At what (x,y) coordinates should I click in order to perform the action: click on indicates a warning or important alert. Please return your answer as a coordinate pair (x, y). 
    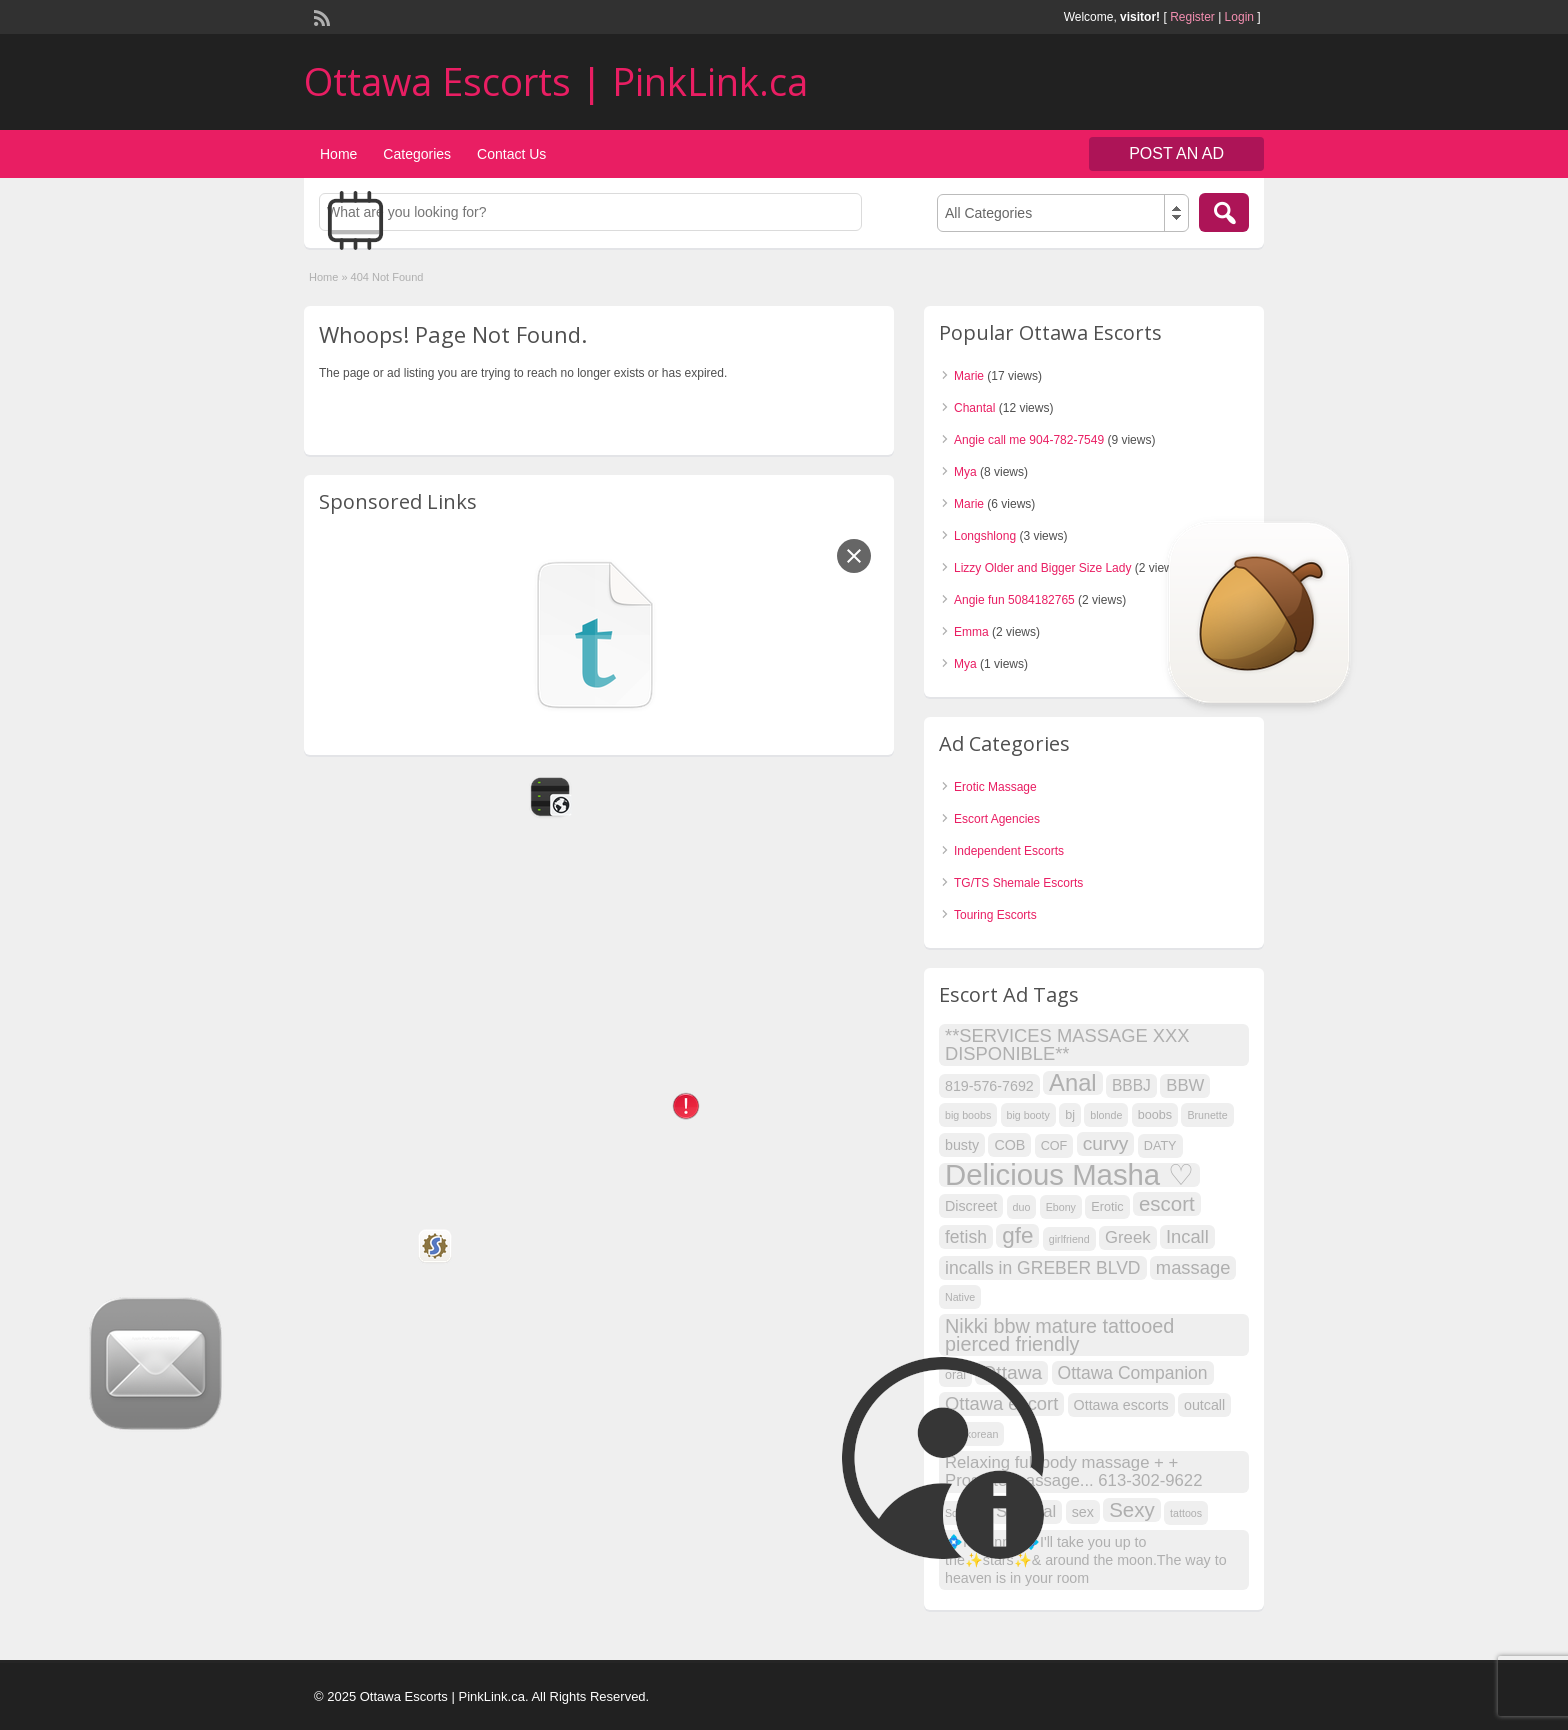
    Looking at the image, I should click on (686, 1106).